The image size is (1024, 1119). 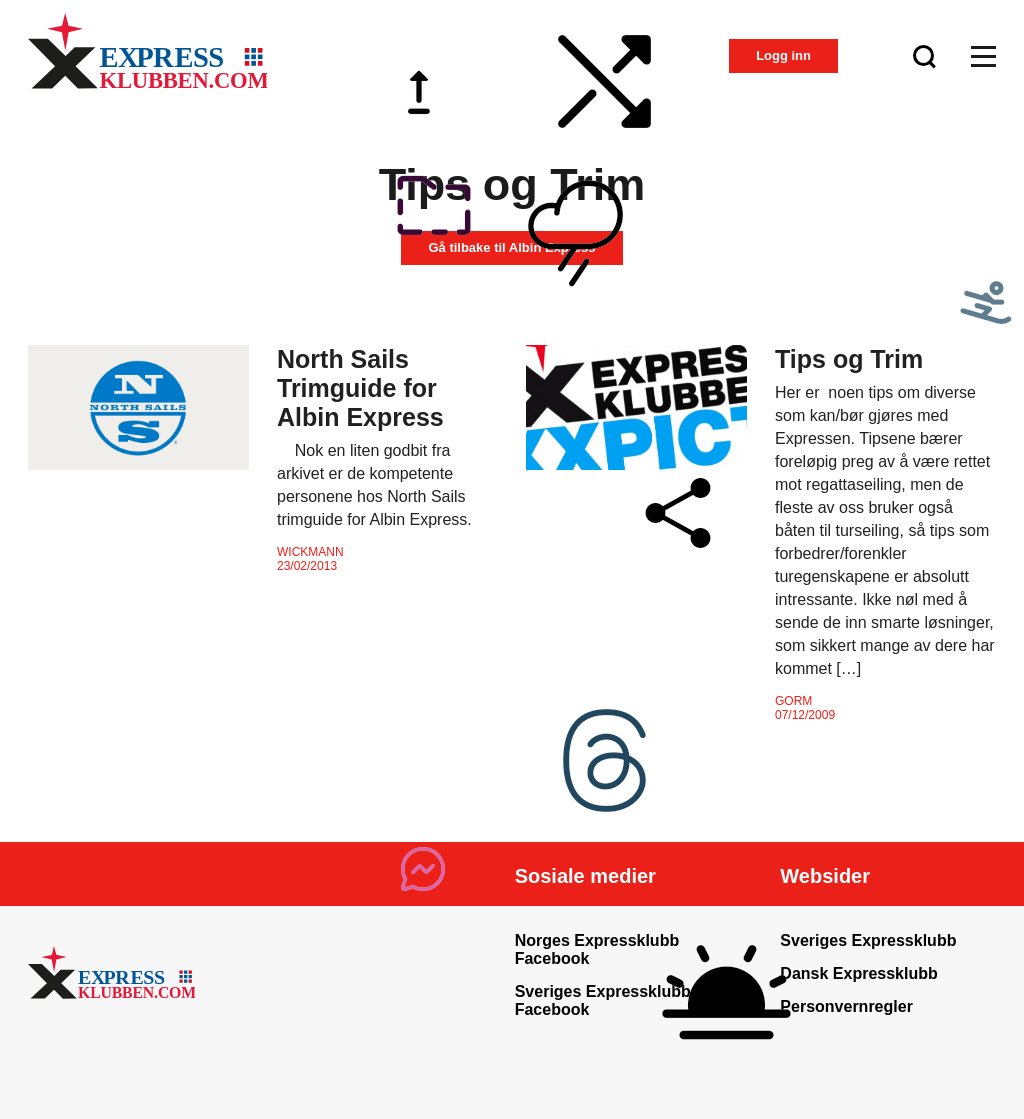 What do you see at coordinates (606, 760) in the screenshot?
I see `open the Threads app` at bounding box center [606, 760].